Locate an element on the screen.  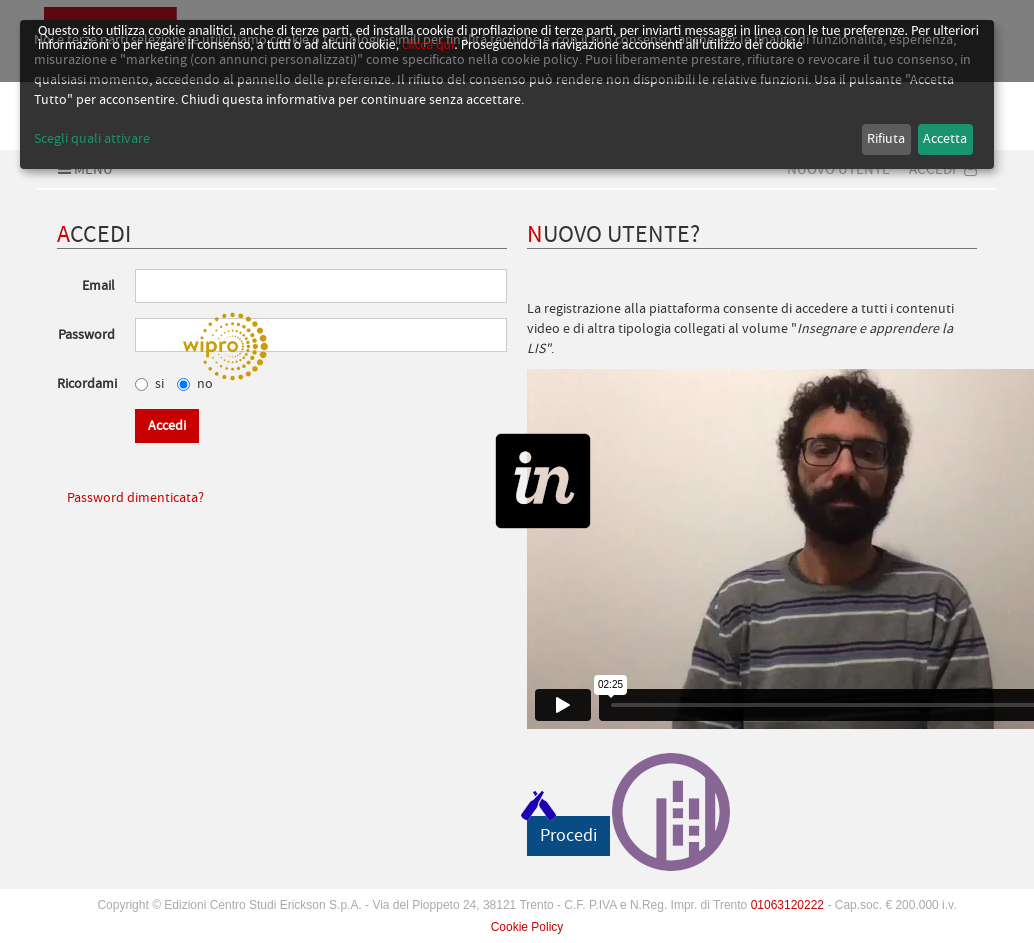
open InVision app is located at coordinates (543, 481).